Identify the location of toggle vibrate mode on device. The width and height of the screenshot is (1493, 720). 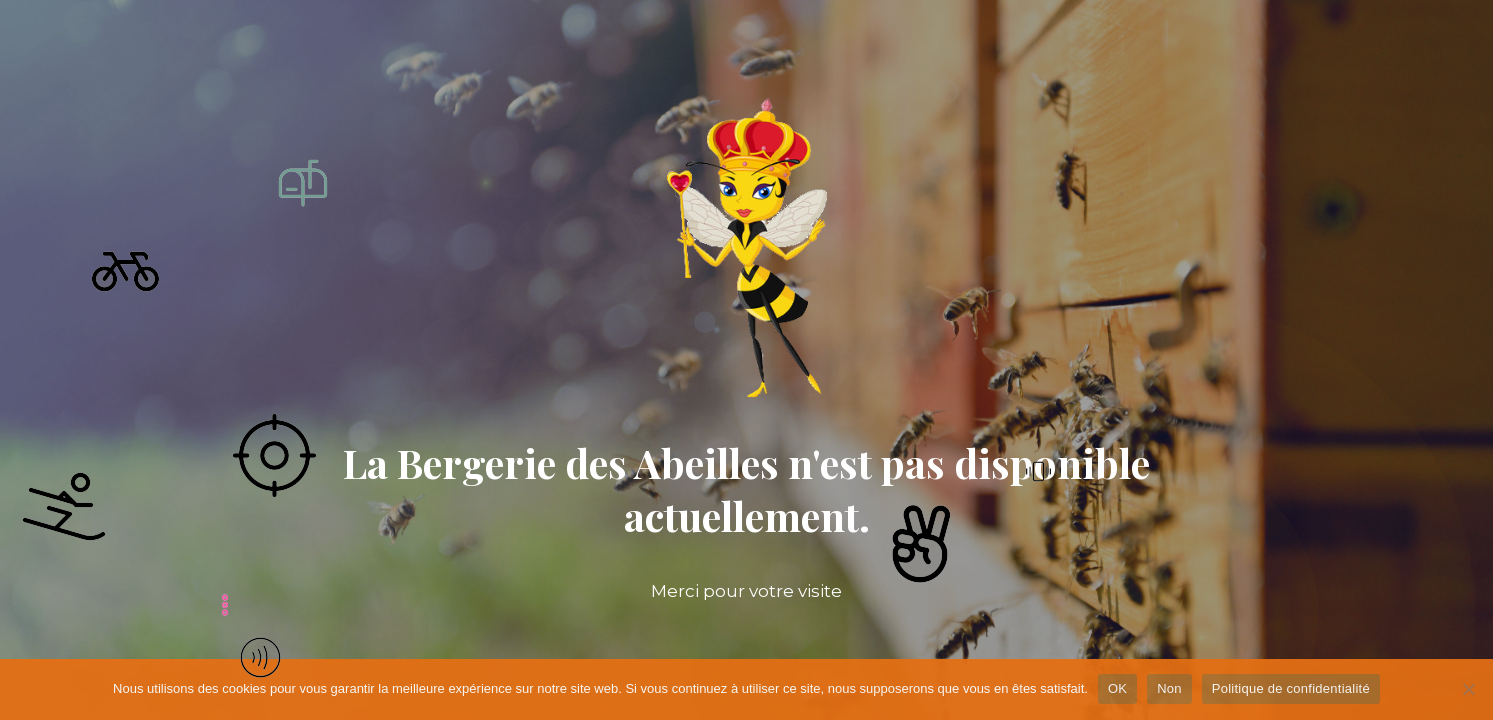
(1038, 471).